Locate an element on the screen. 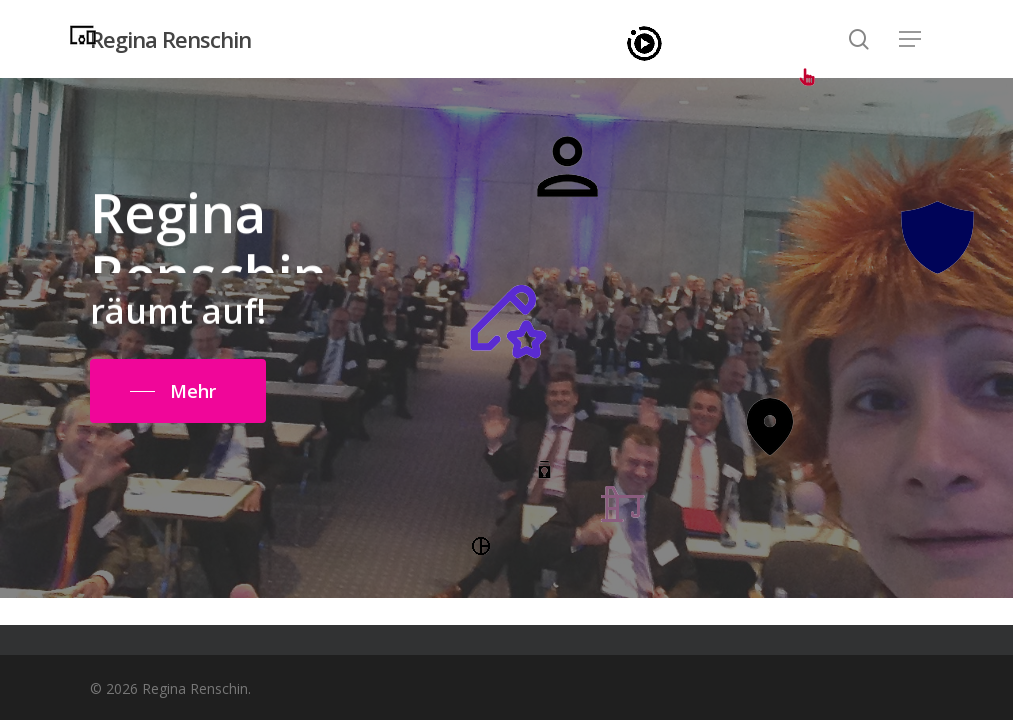 The height and width of the screenshot is (720, 1013). view connected devices is located at coordinates (83, 35).